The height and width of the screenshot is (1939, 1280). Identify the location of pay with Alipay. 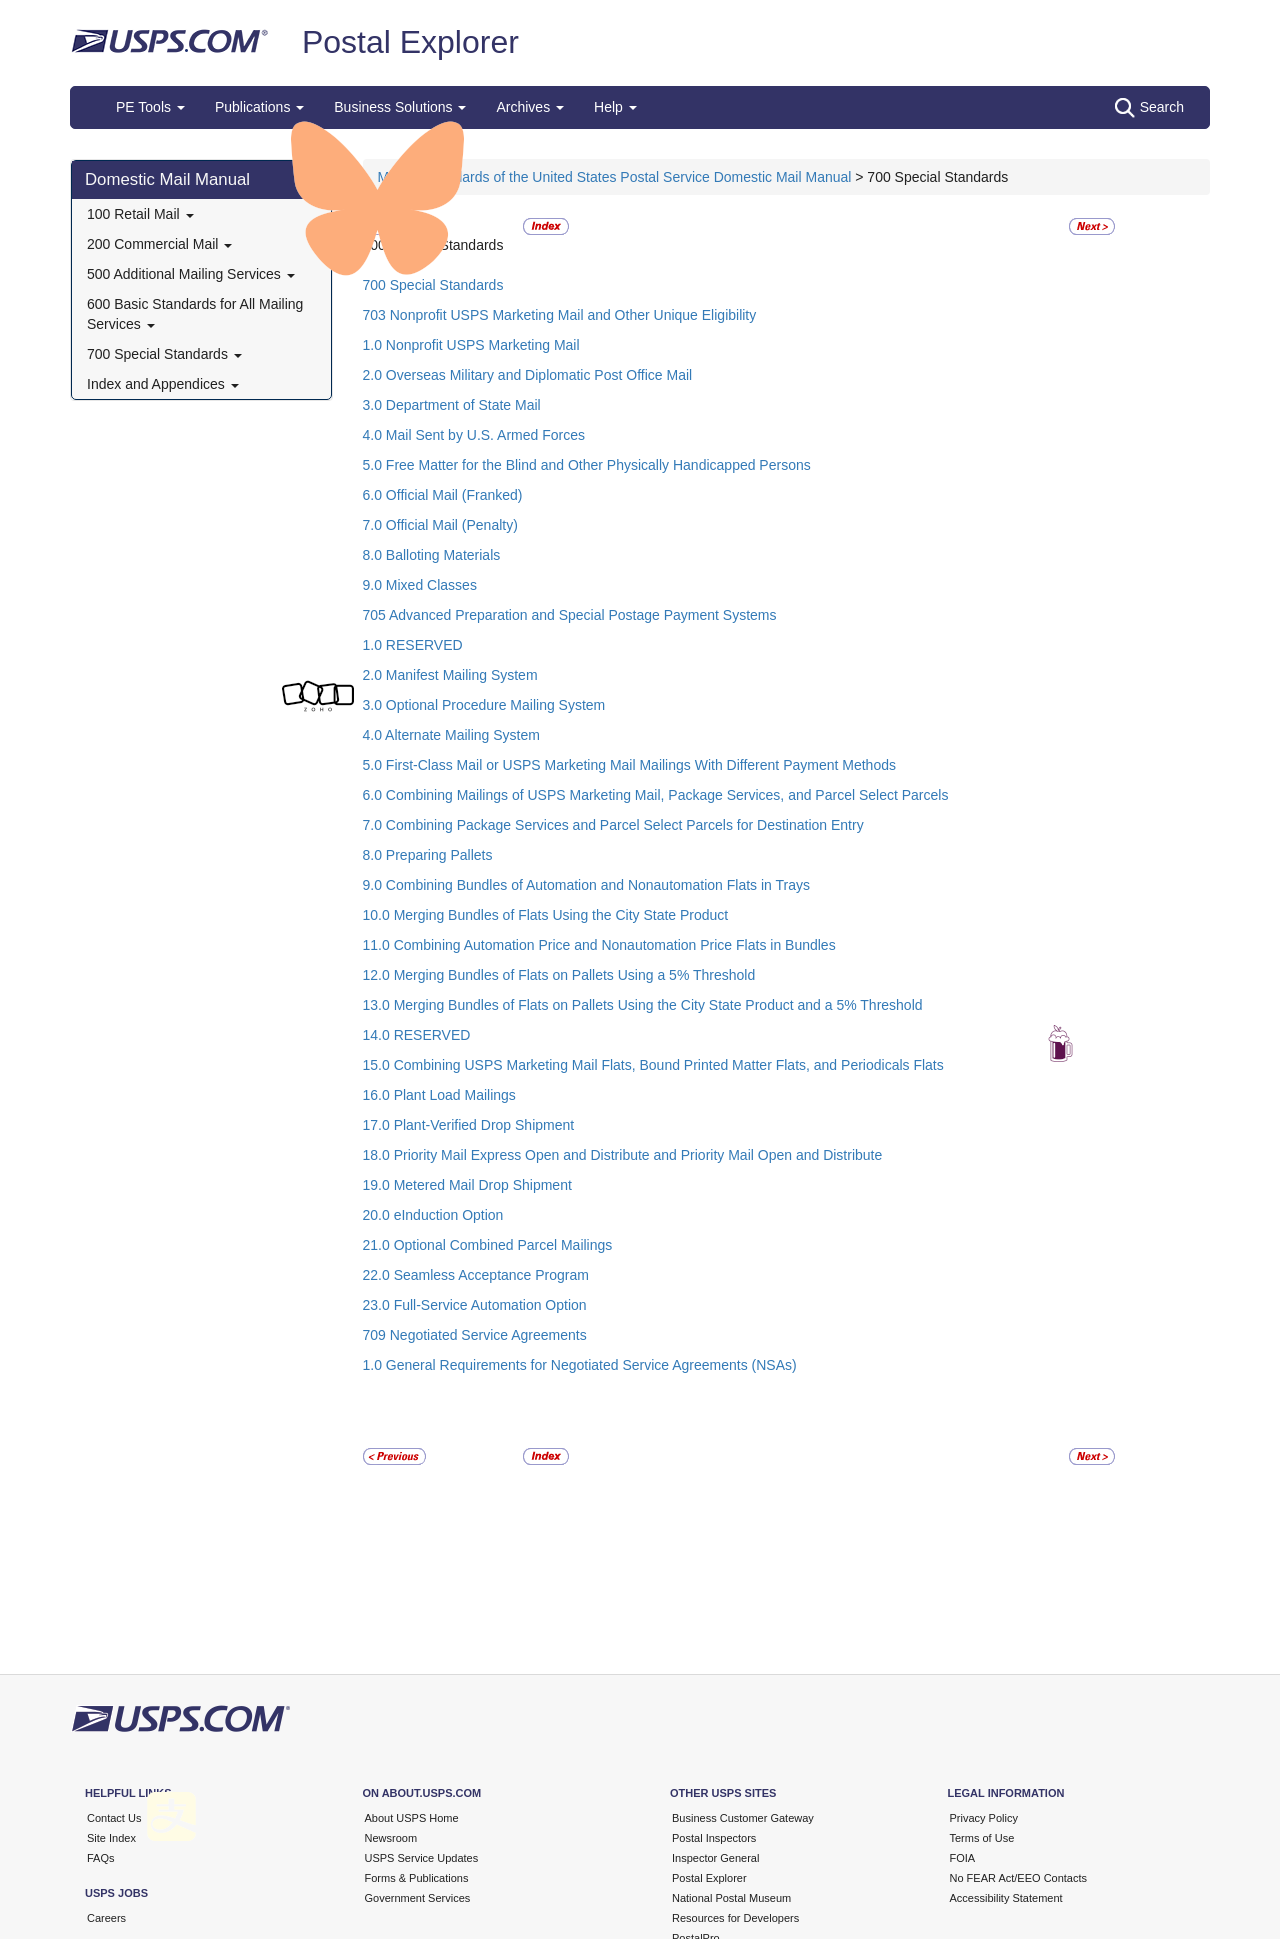
(171, 1816).